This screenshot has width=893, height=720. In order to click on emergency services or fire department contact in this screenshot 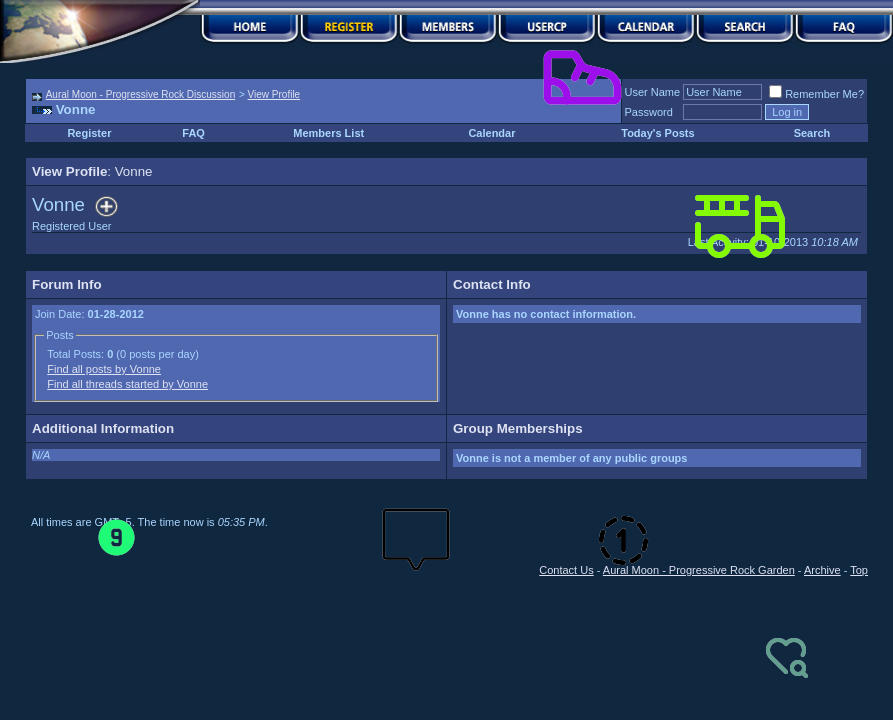, I will do `click(737, 222)`.